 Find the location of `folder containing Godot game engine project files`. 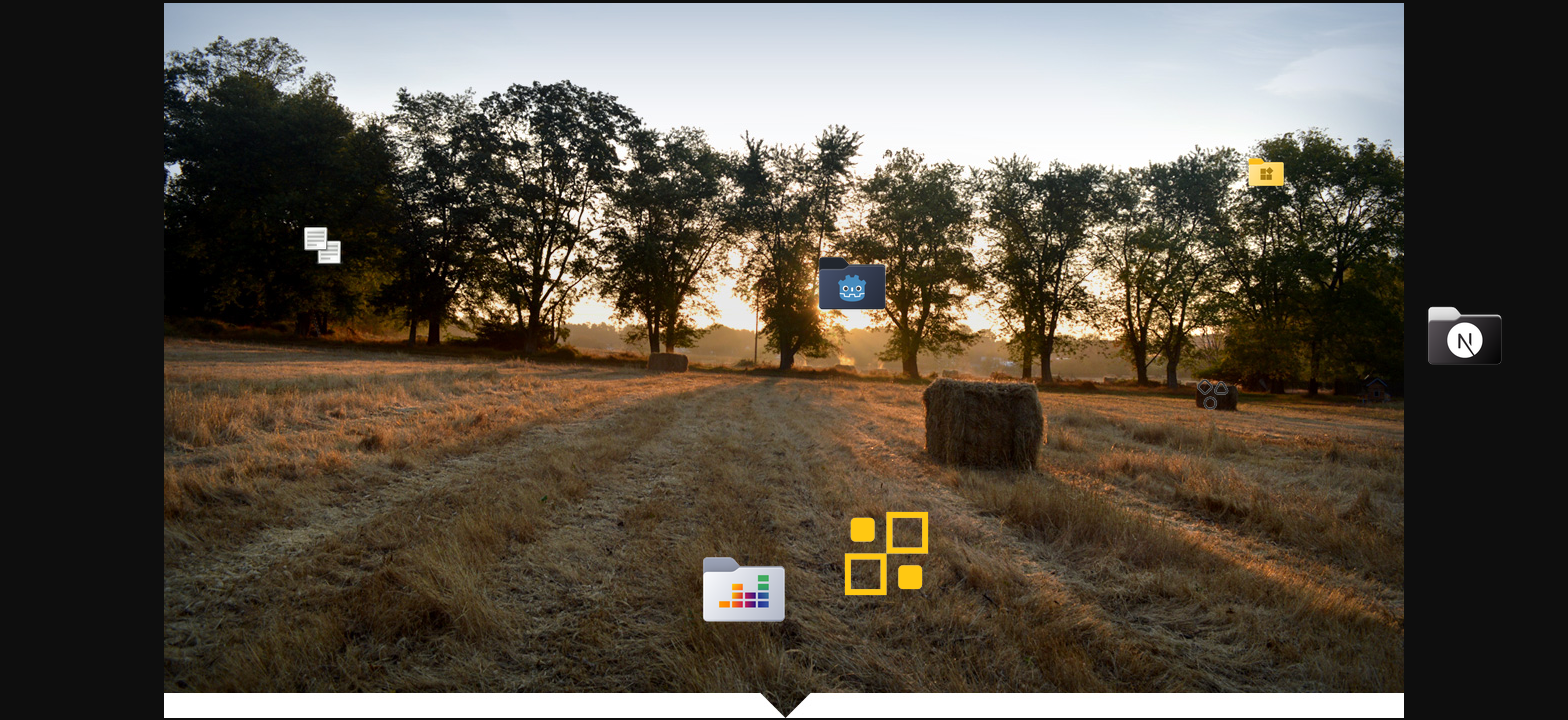

folder containing Godot game engine project files is located at coordinates (852, 285).